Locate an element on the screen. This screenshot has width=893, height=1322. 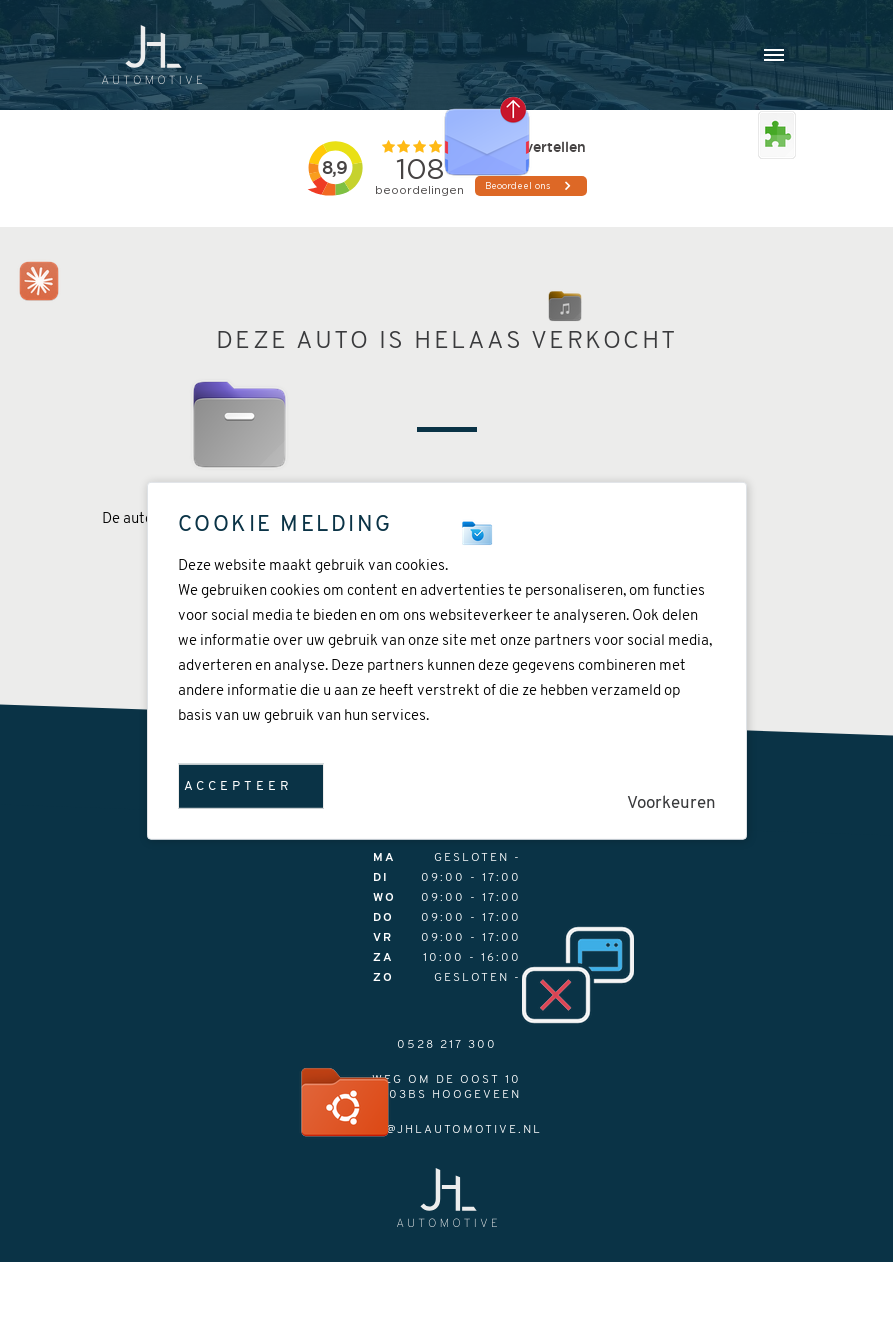
open ubuntu system folder is located at coordinates (344, 1104).